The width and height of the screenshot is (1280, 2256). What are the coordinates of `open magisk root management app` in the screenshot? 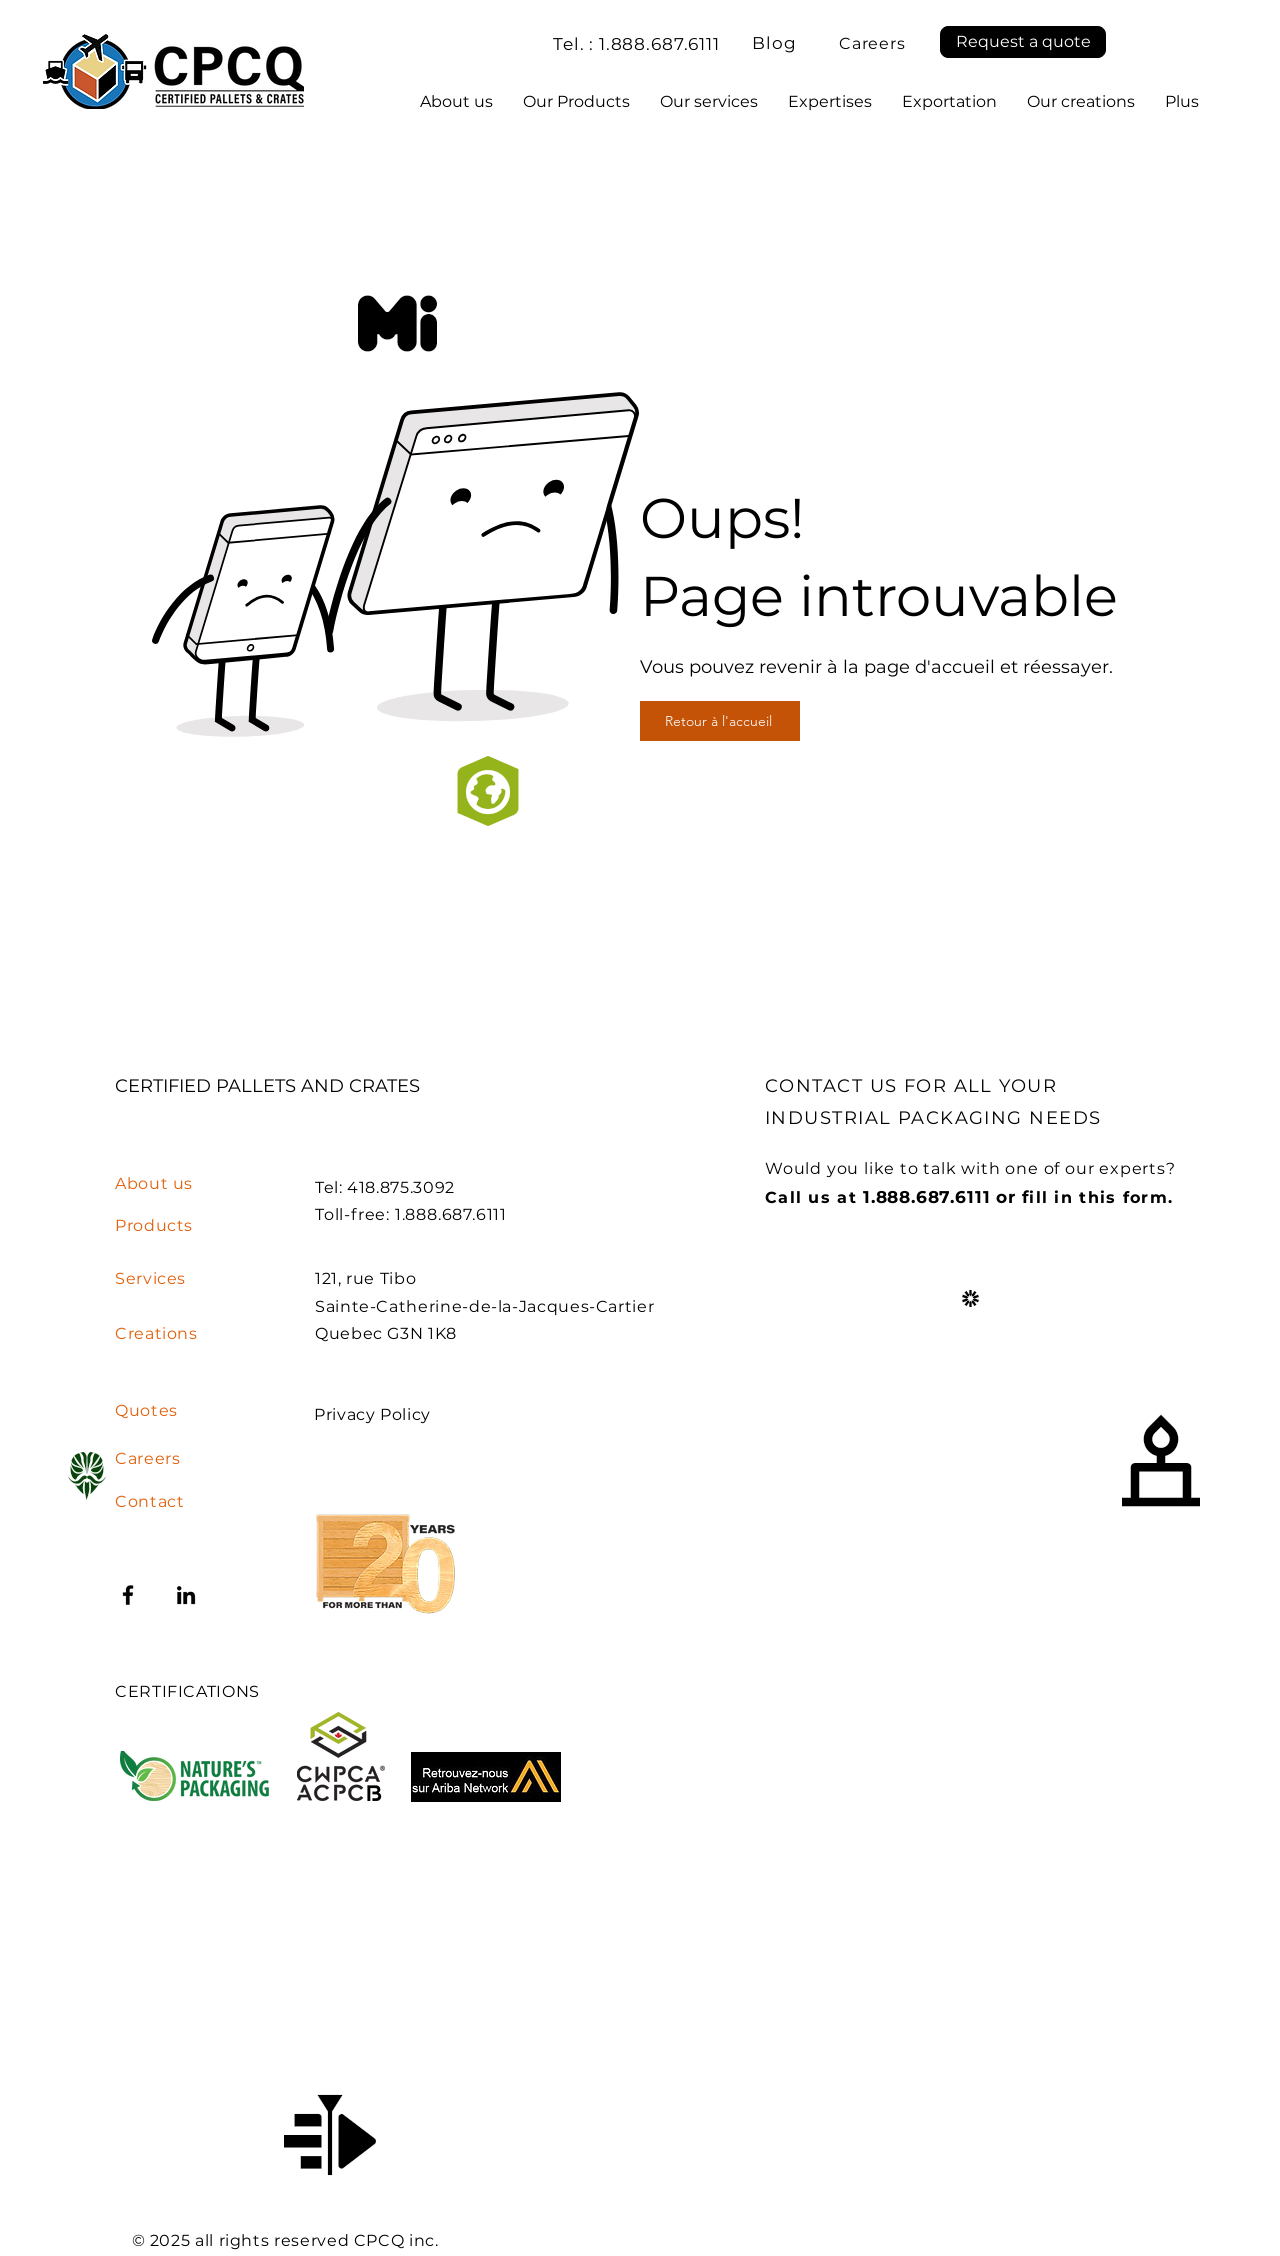 It's located at (87, 1476).